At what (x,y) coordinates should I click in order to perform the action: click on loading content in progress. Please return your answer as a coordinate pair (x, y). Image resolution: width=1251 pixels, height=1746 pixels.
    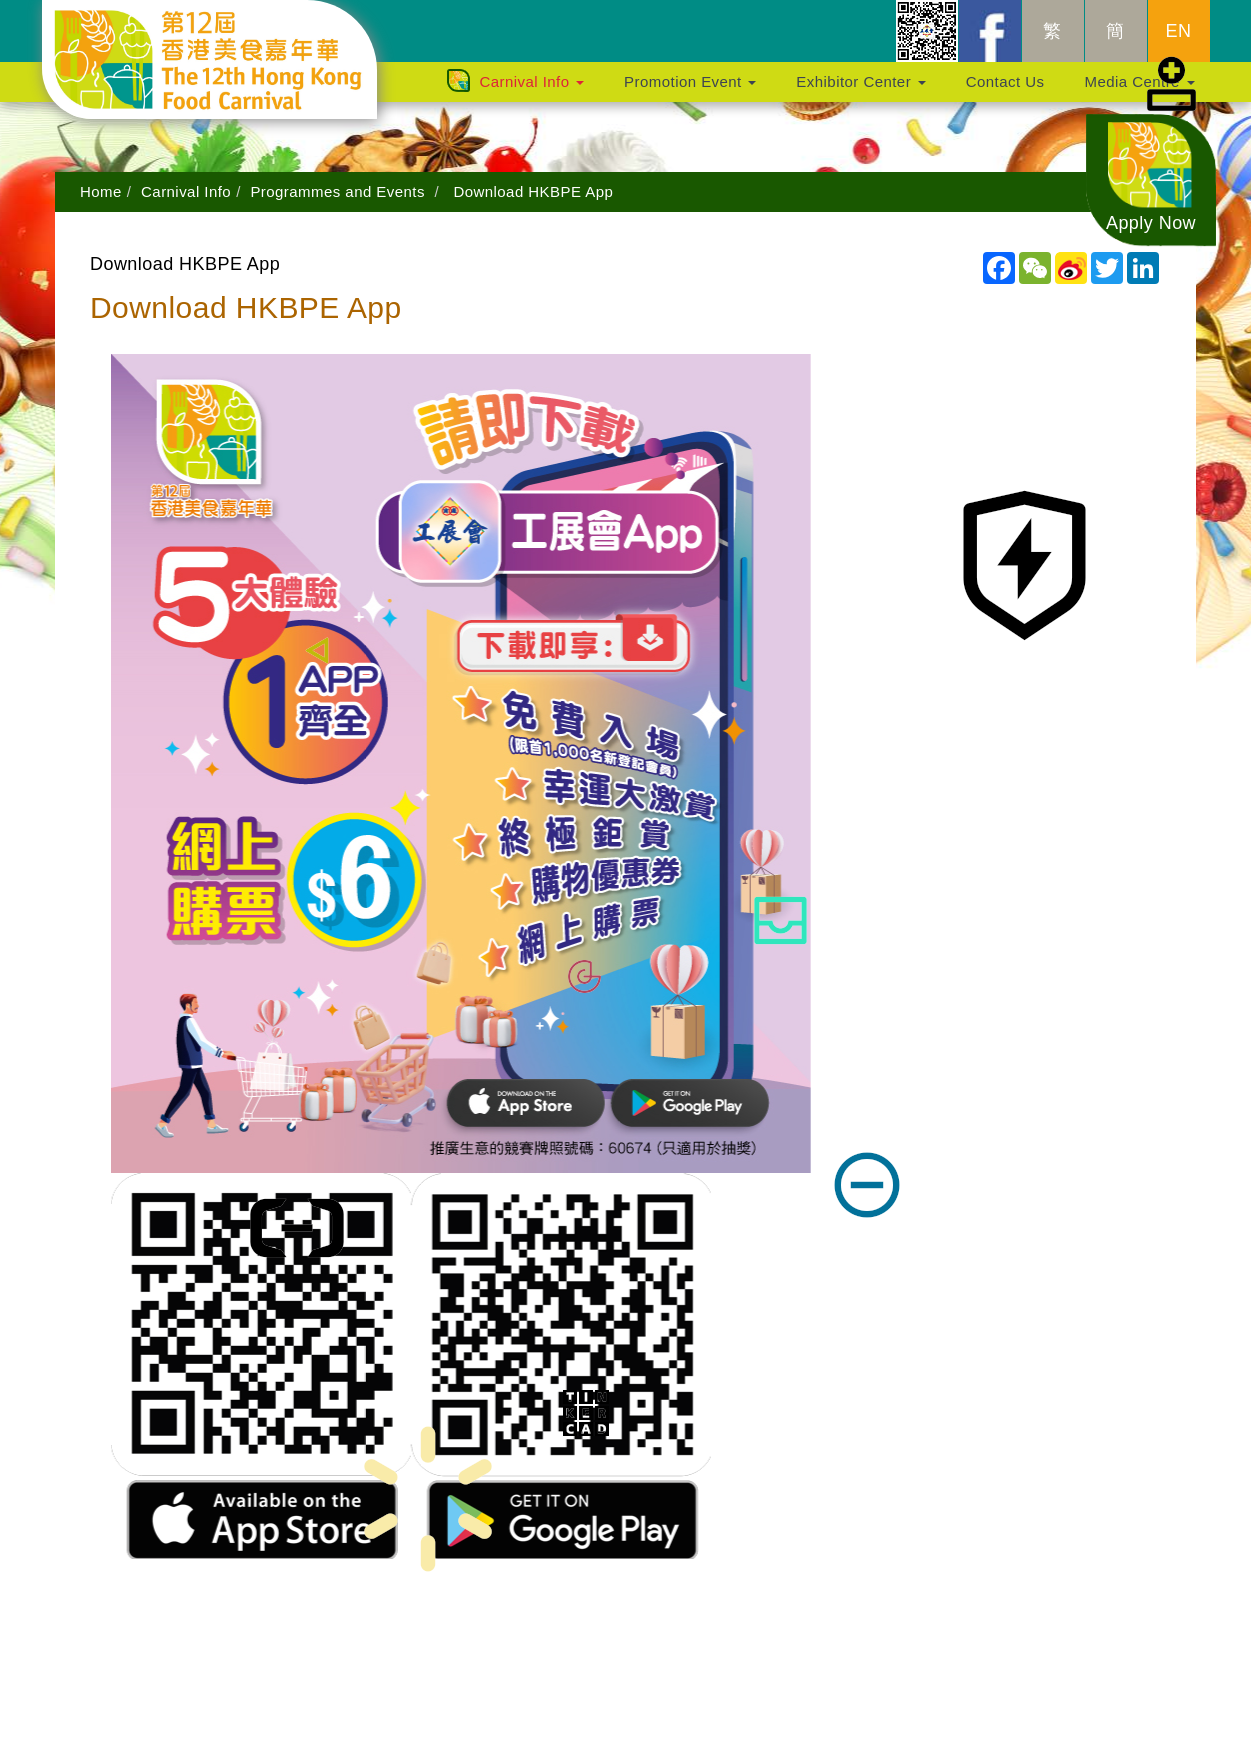
    Looking at the image, I should click on (428, 1499).